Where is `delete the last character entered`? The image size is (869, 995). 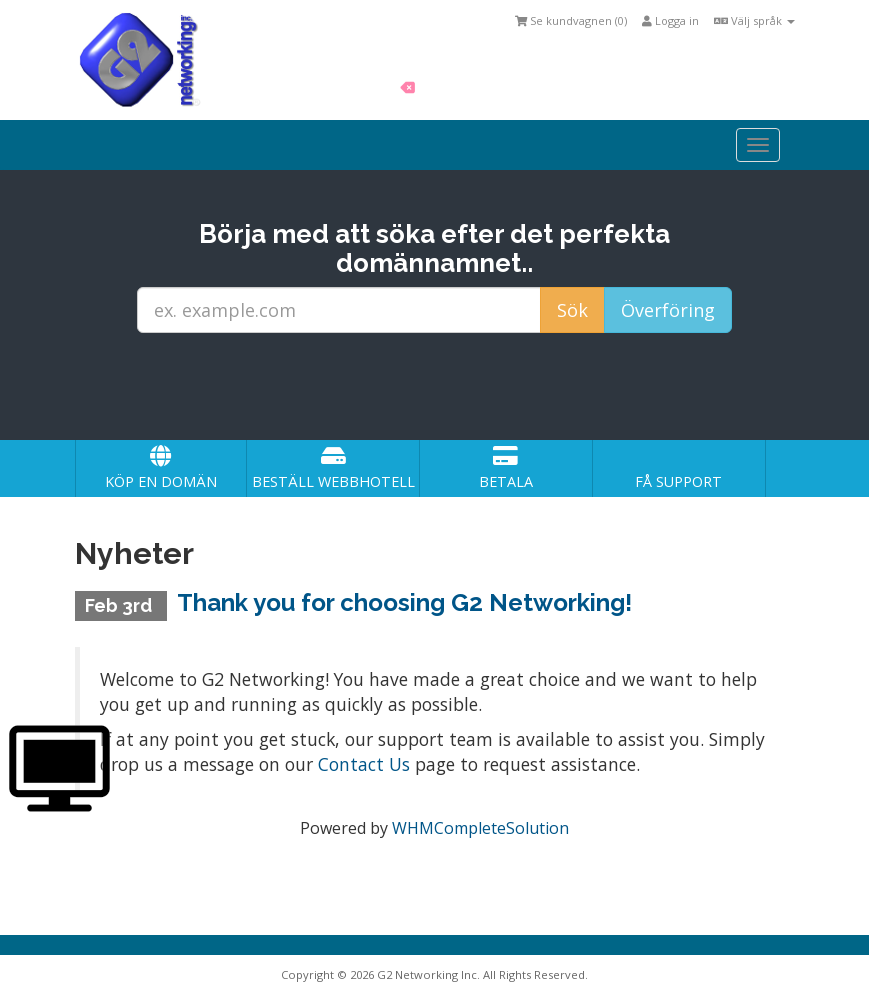 delete the last character entered is located at coordinates (407, 87).